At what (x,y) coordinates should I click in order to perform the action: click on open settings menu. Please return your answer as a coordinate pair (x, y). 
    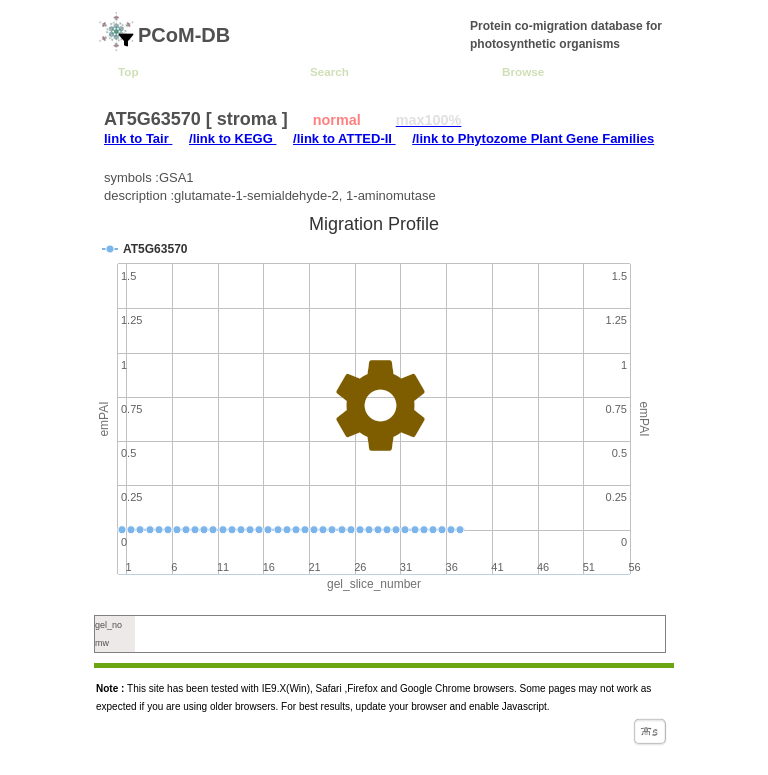
    Looking at the image, I should click on (380, 405).